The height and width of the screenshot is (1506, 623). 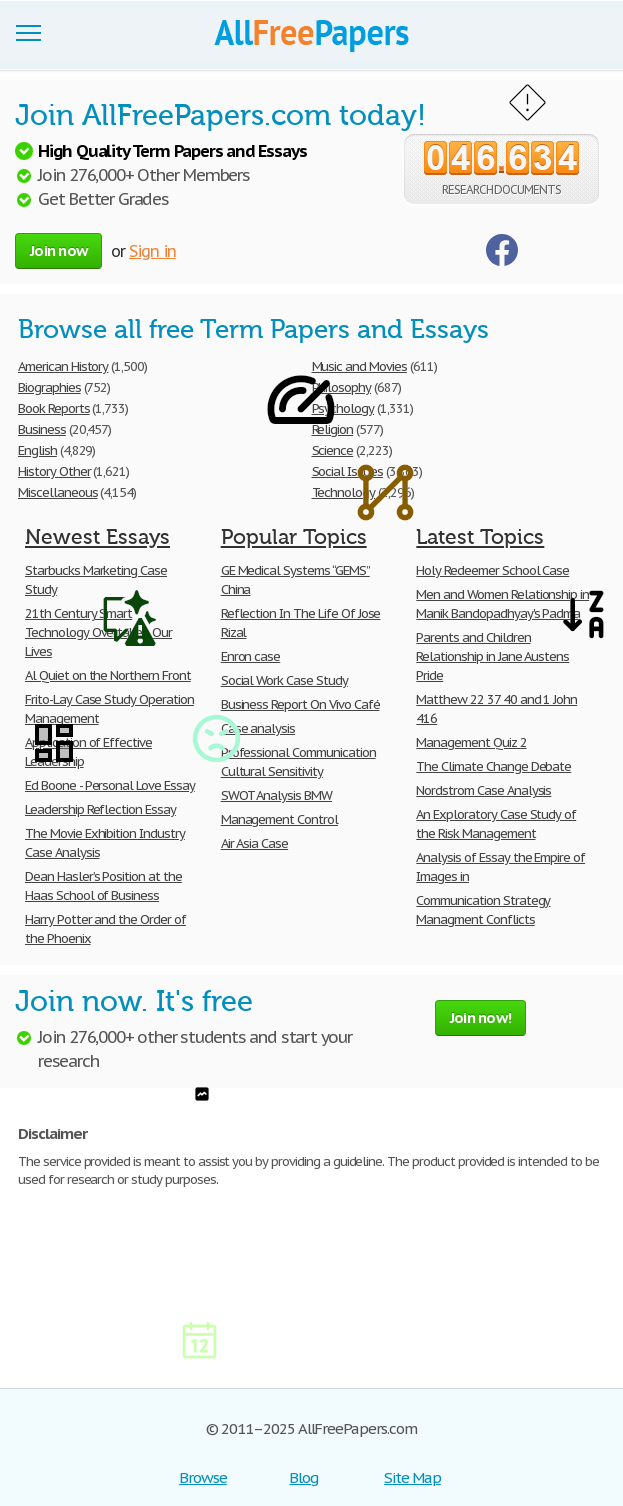 What do you see at coordinates (128, 618) in the screenshot?
I see `AI chat feature experiencing an issue or error` at bounding box center [128, 618].